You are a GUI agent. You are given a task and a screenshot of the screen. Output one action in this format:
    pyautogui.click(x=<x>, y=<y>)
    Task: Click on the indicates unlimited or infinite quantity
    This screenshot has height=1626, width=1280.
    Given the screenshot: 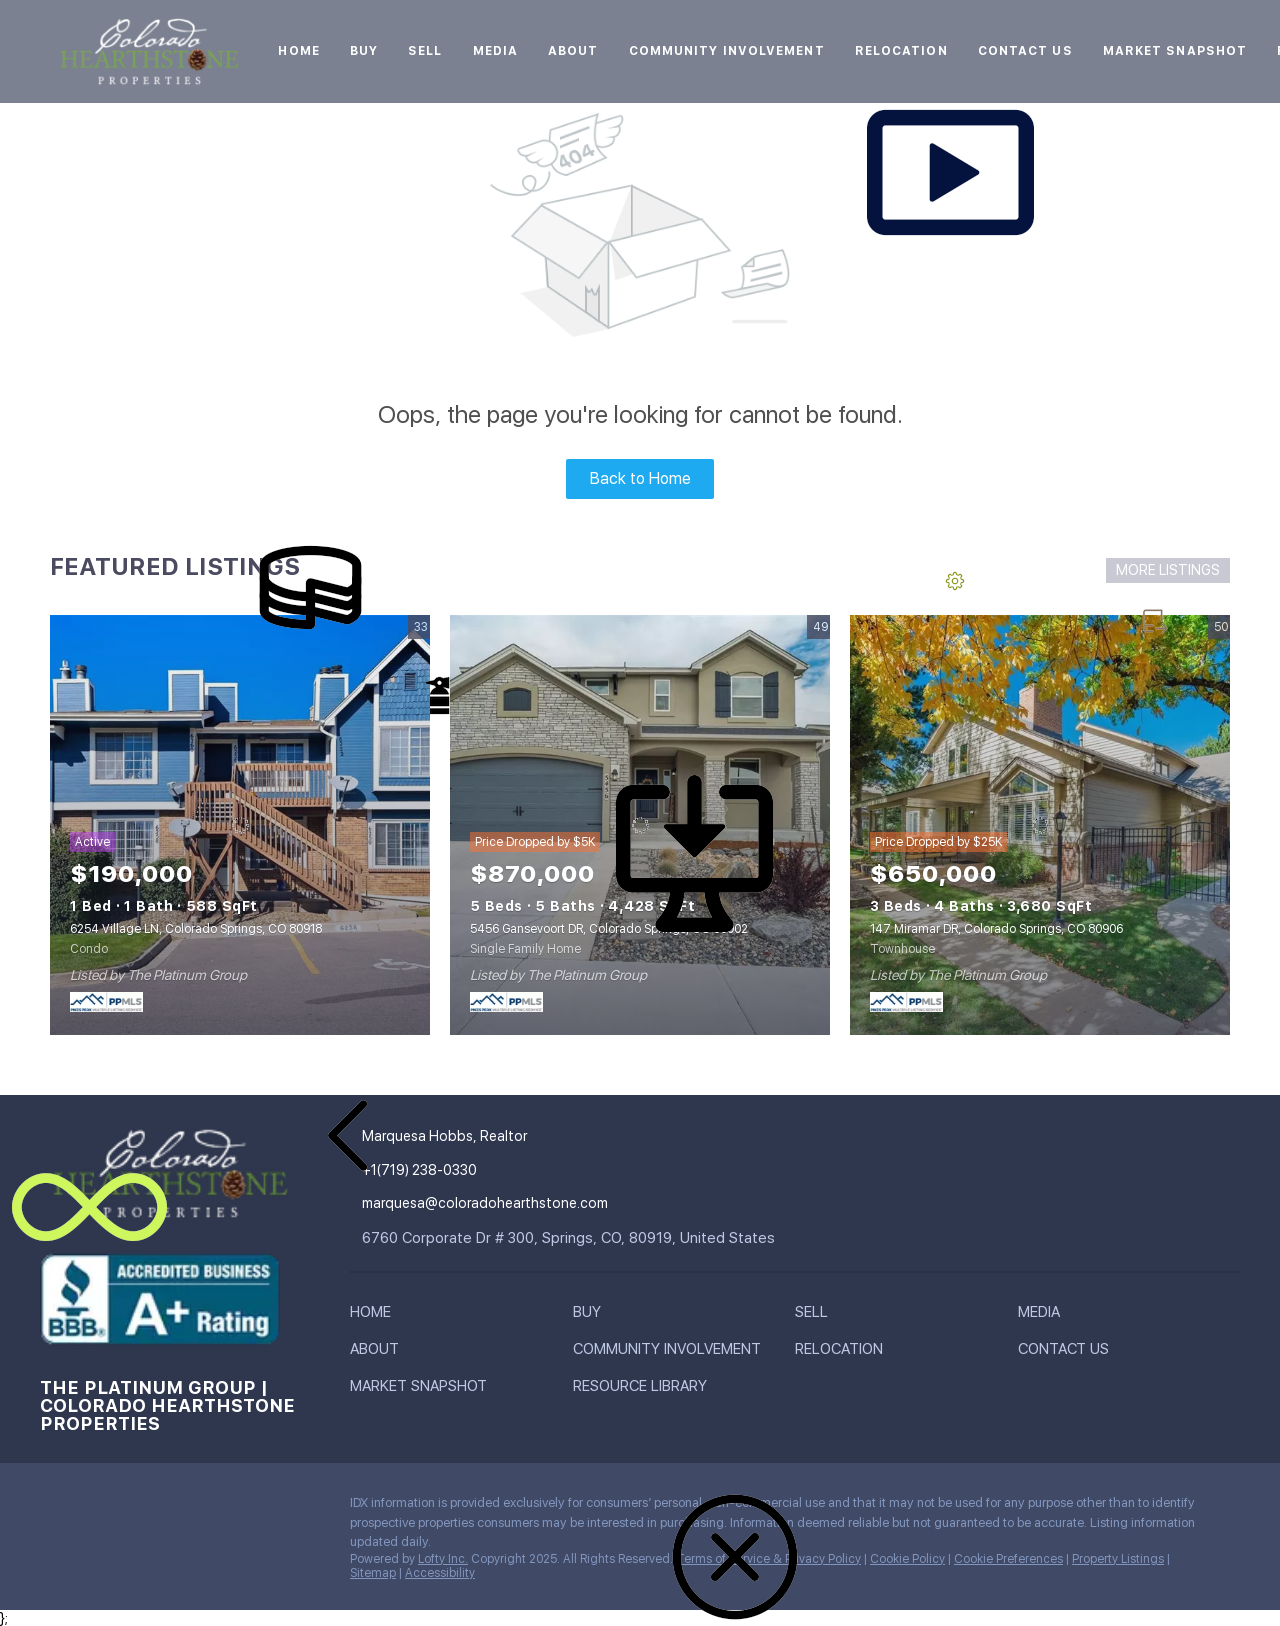 What is the action you would take?
    pyautogui.click(x=89, y=1205)
    